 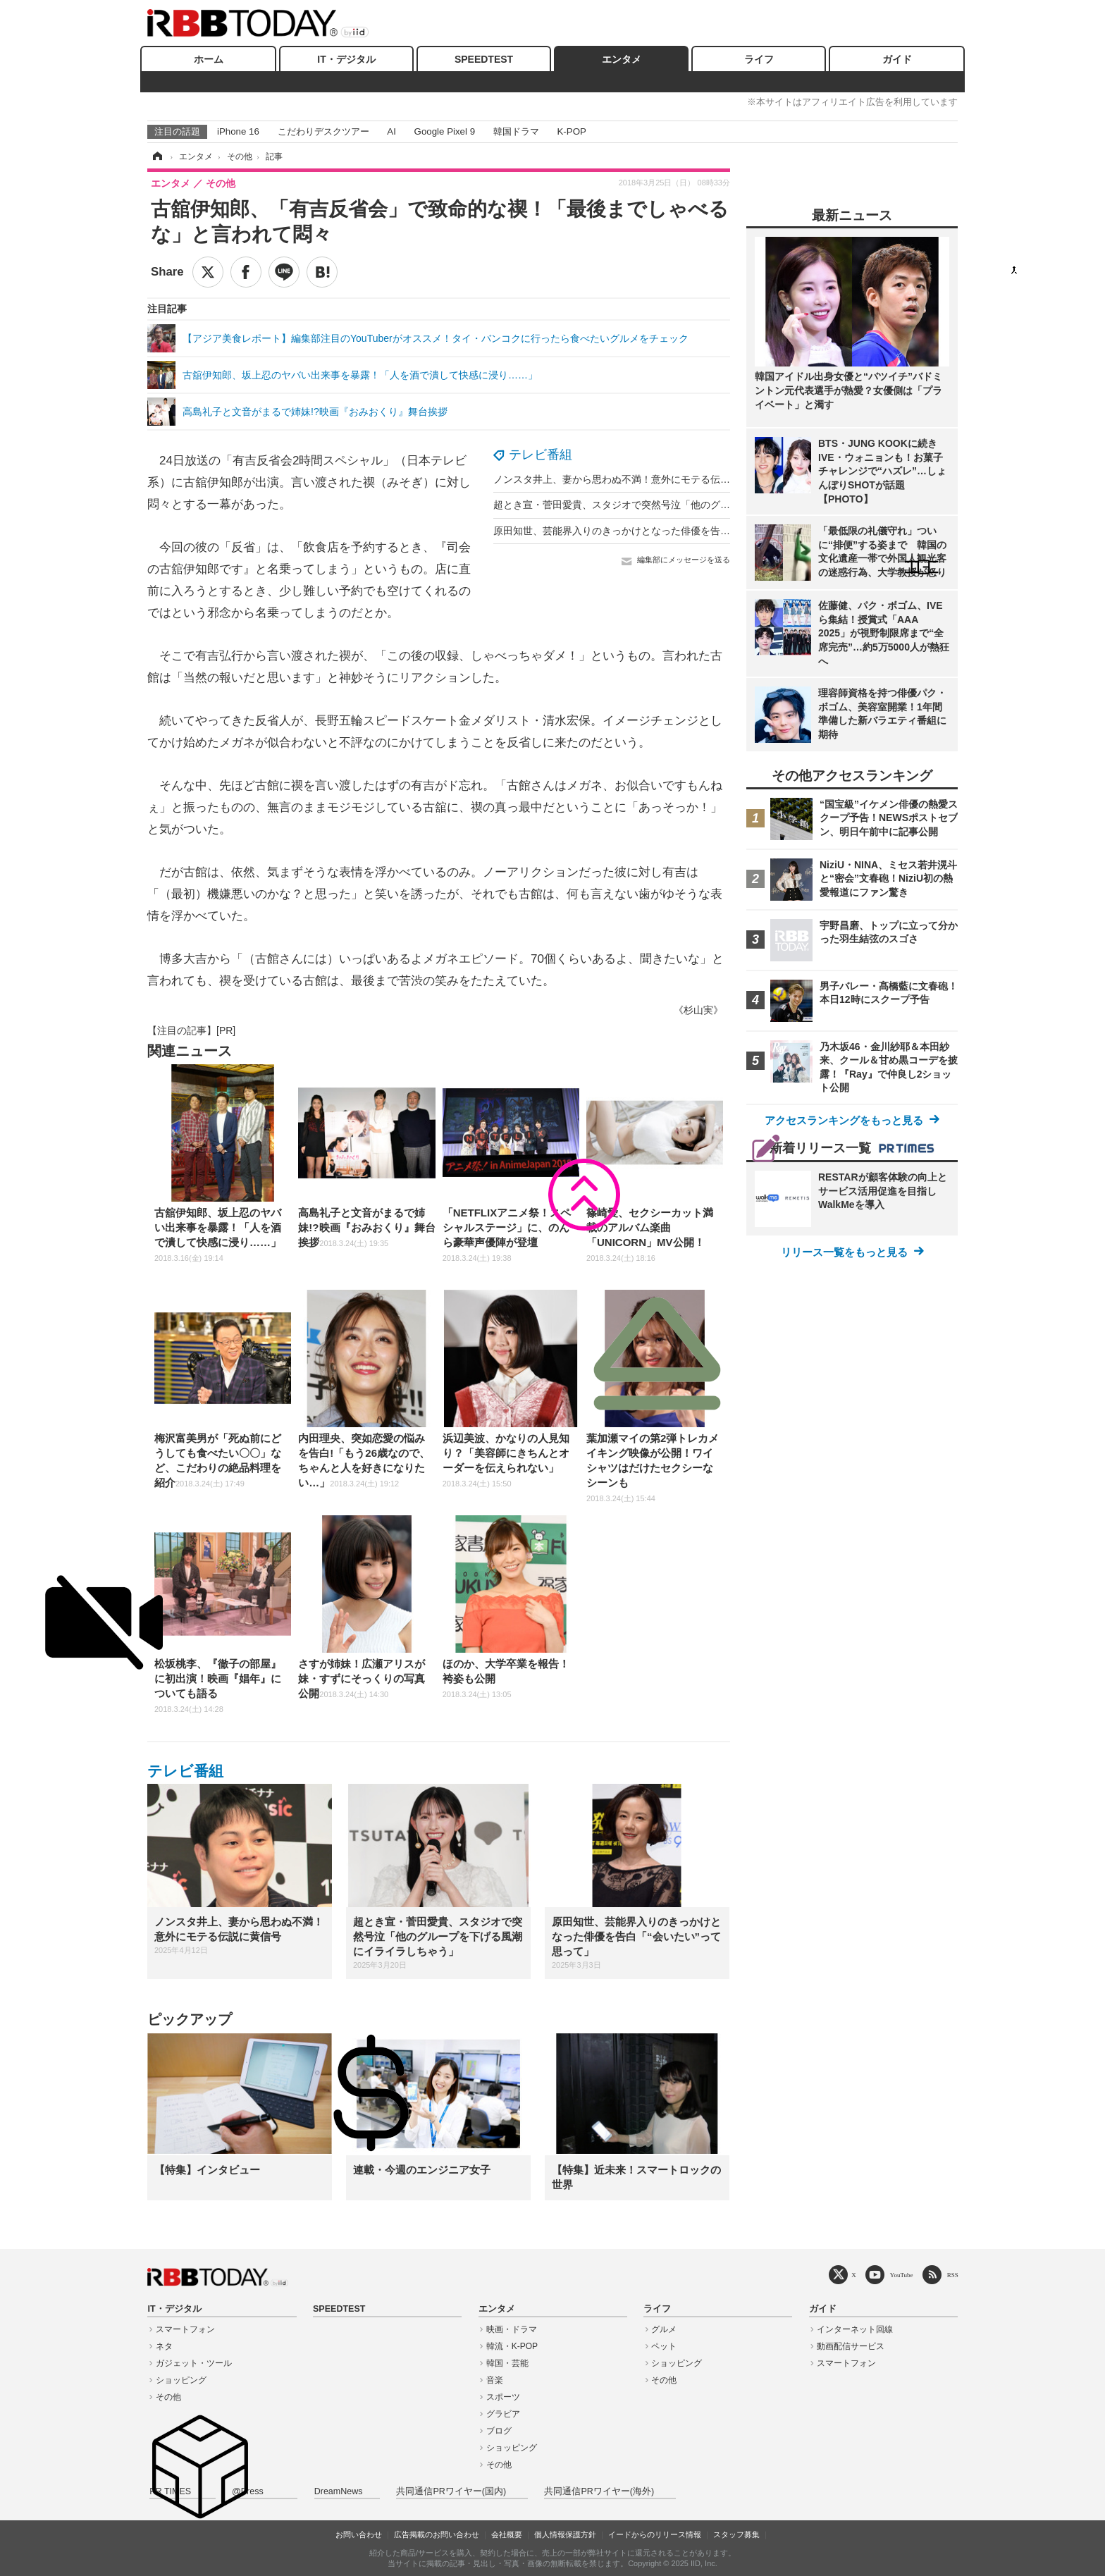 What do you see at coordinates (765, 1149) in the screenshot?
I see `edit or compose a new document` at bounding box center [765, 1149].